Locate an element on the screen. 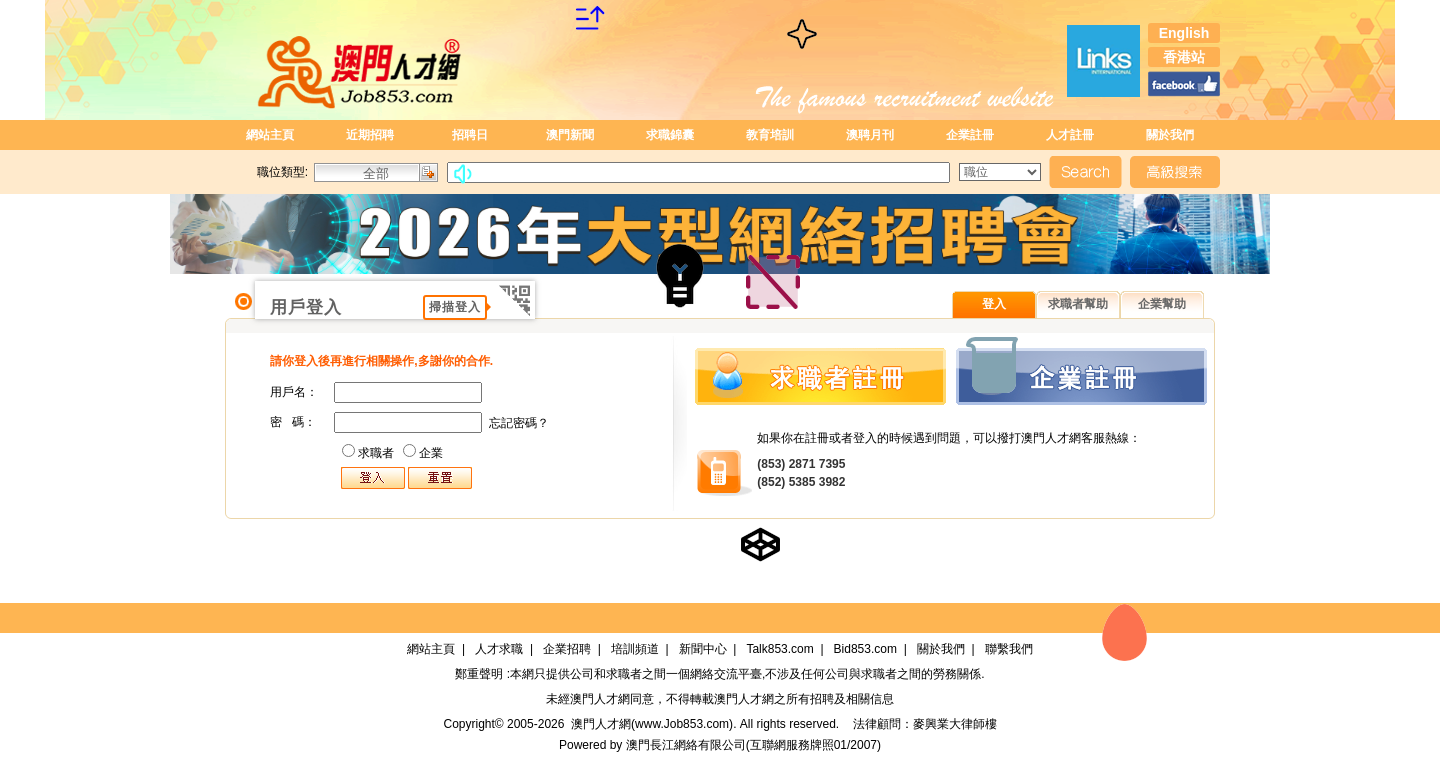 The width and height of the screenshot is (1440, 758). access tips or ideas is located at coordinates (680, 274).